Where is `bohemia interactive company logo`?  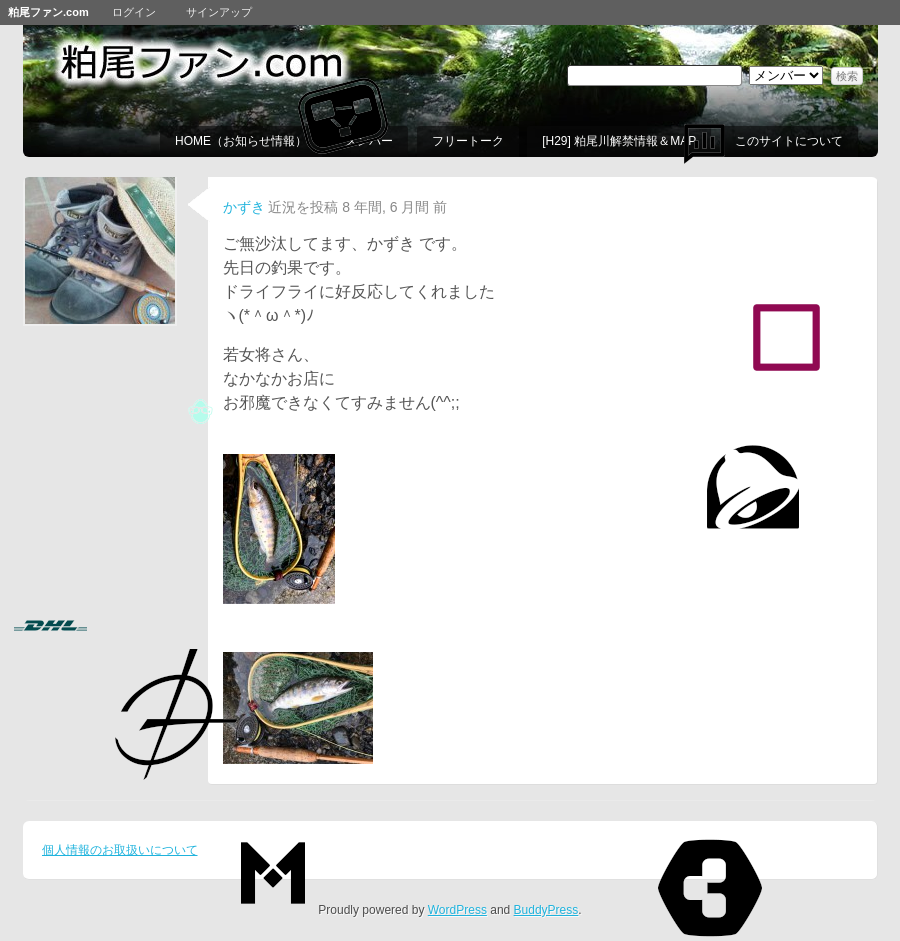
bohemia interactive company logo is located at coordinates (176, 714).